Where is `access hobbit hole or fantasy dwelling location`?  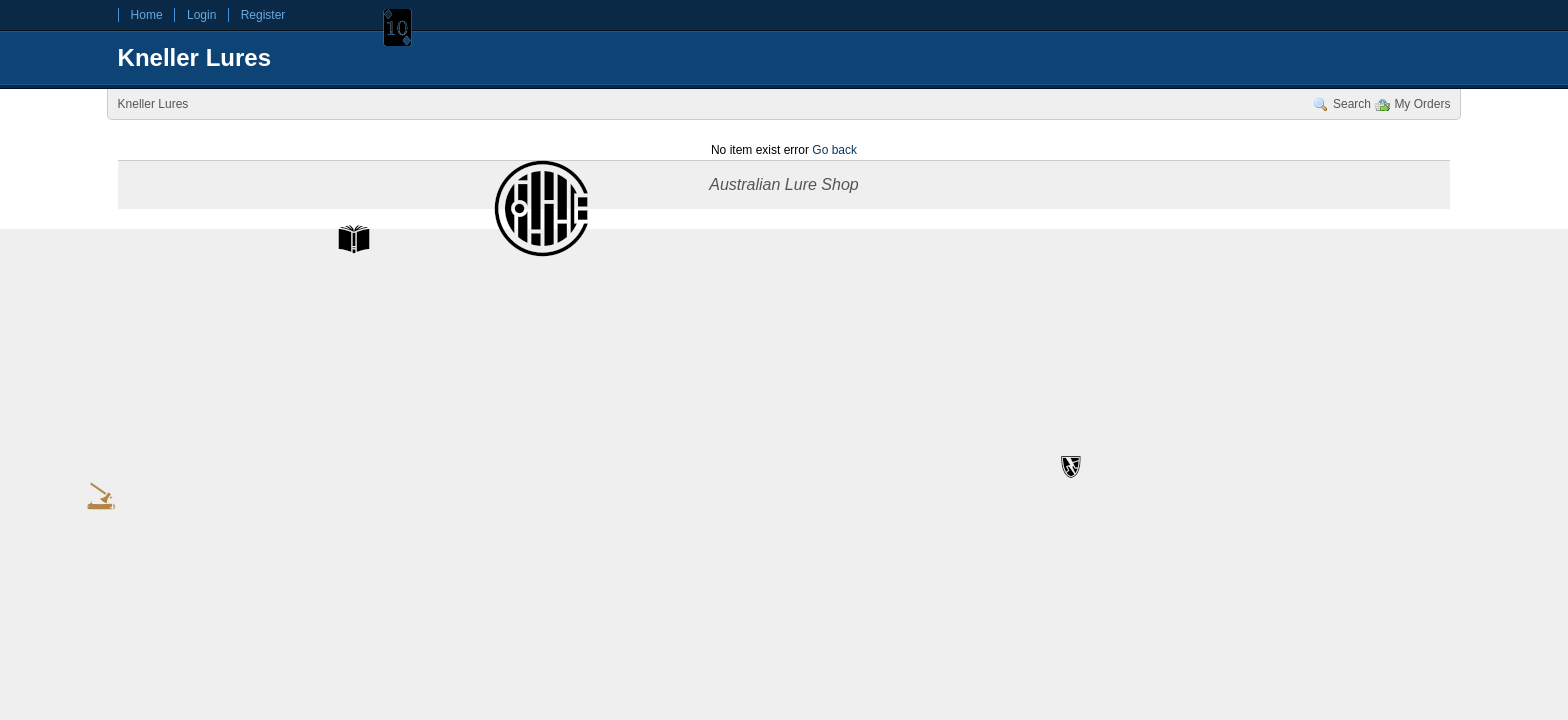
access hobbit hole or fantasy dwelling location is located at coordinates (542, 208).